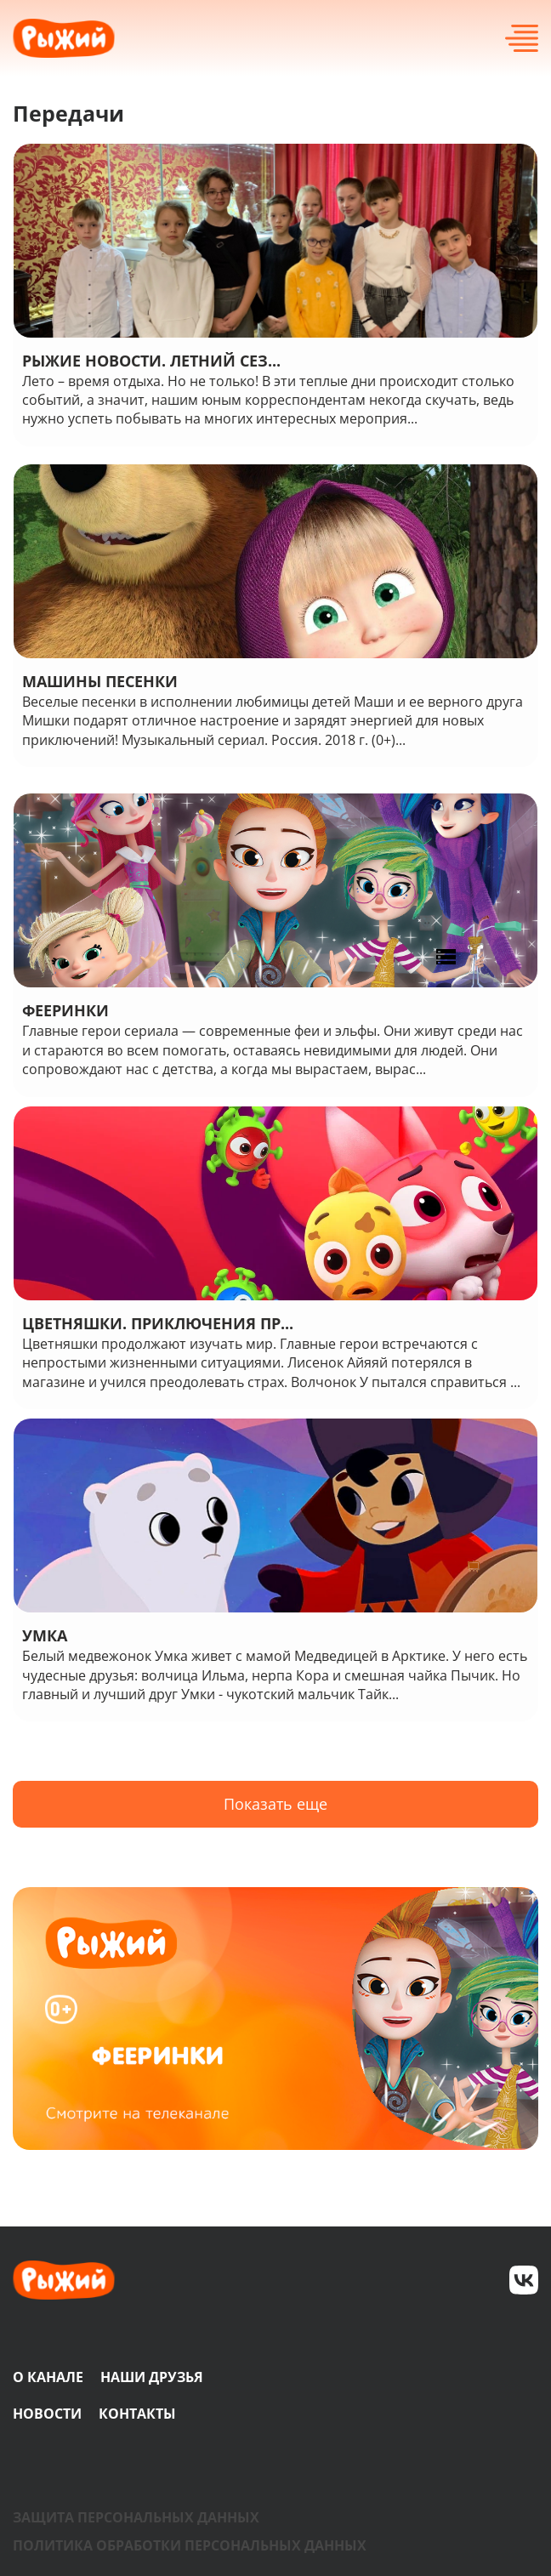 Image resolution: width=551 pixels, height=2576 pixels. Describe the element at coordinates (446, 957) in the screenshot. I see `access device storage settings` at that location.